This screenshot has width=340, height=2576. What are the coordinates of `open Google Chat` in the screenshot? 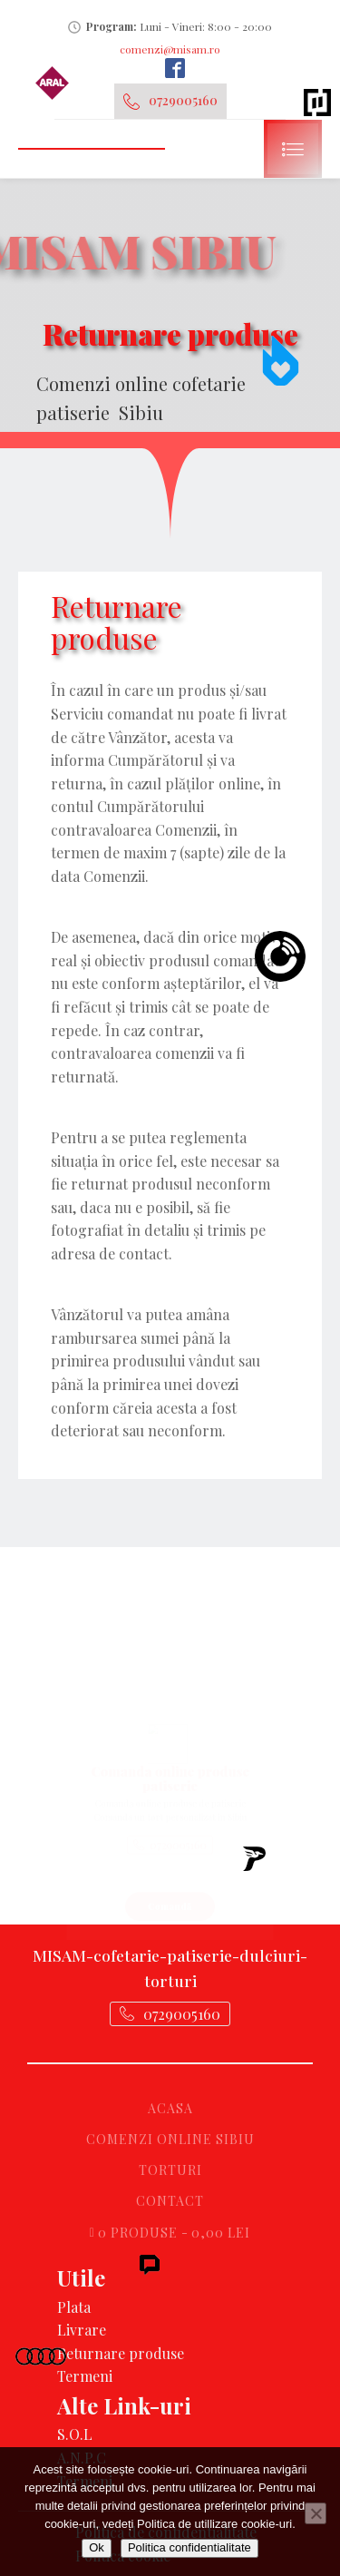 It's located at (150, 2265).